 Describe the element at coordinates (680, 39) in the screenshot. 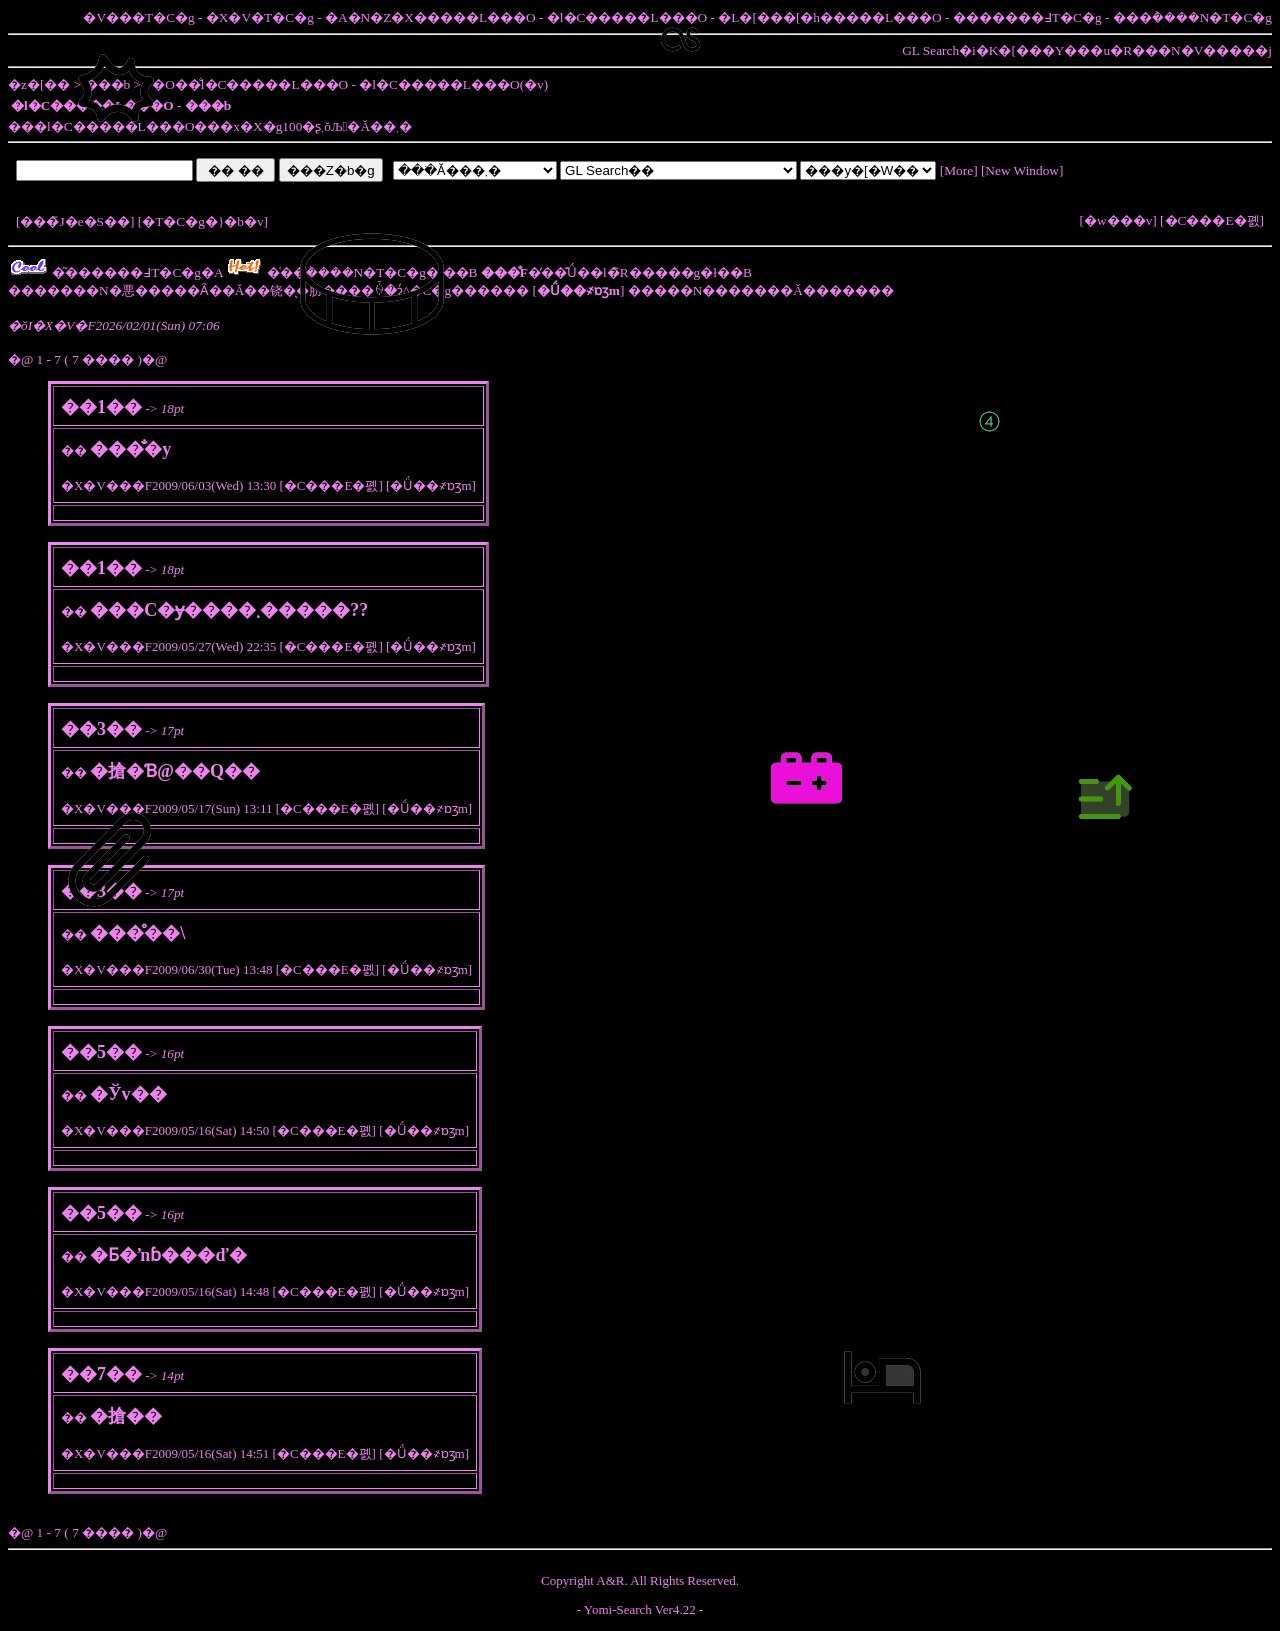

I see `connect to Last.fm account` at that location.